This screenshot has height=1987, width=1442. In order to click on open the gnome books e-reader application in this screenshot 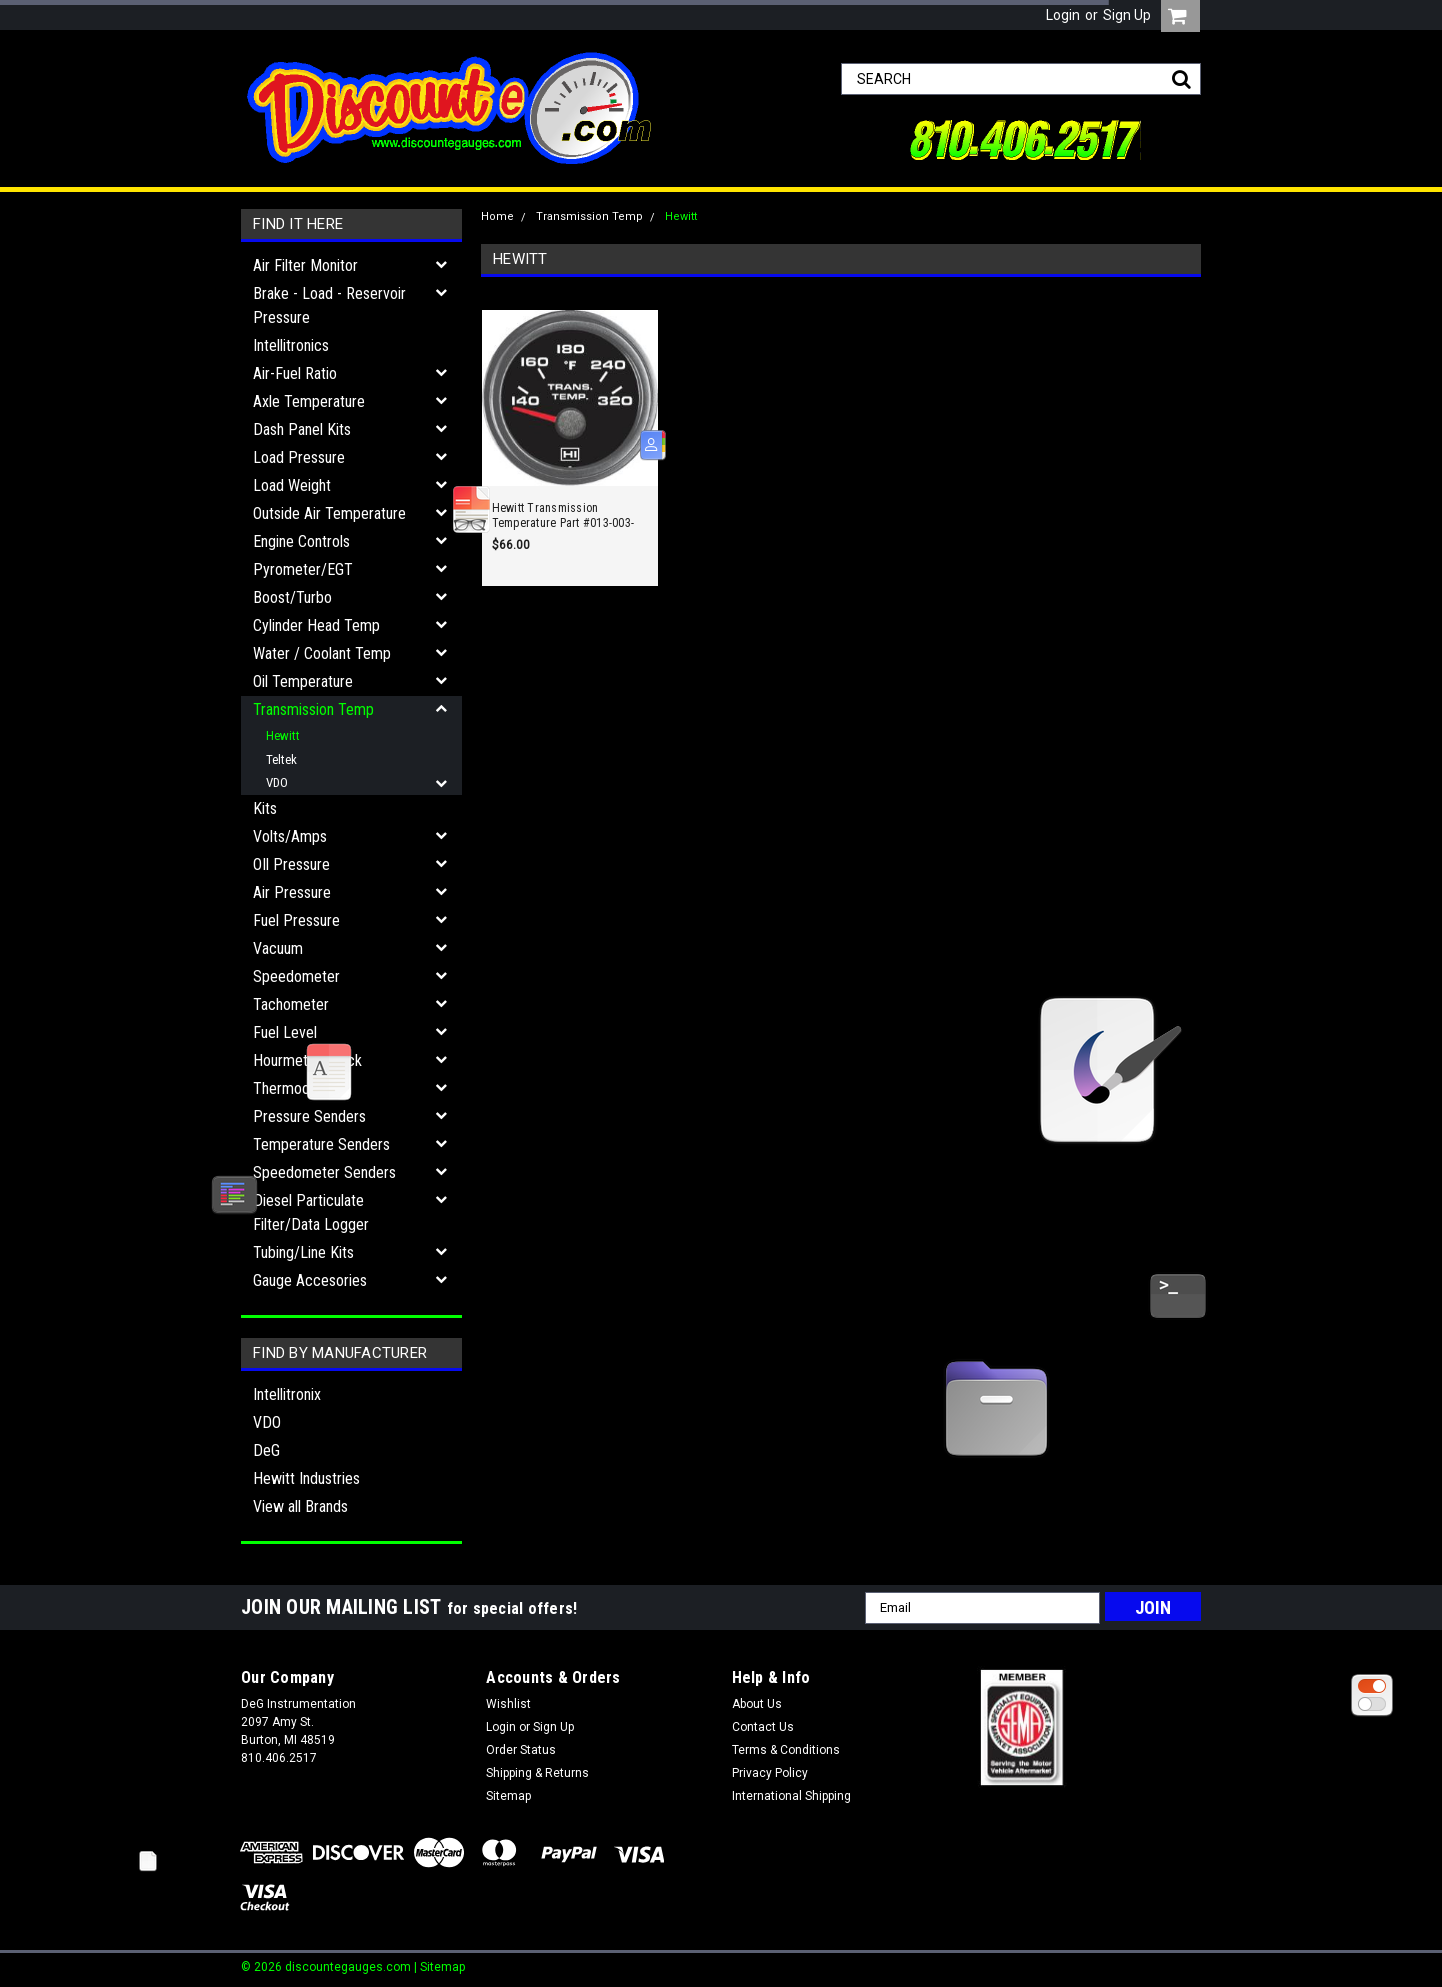, I will do `click(329, 1072)`.